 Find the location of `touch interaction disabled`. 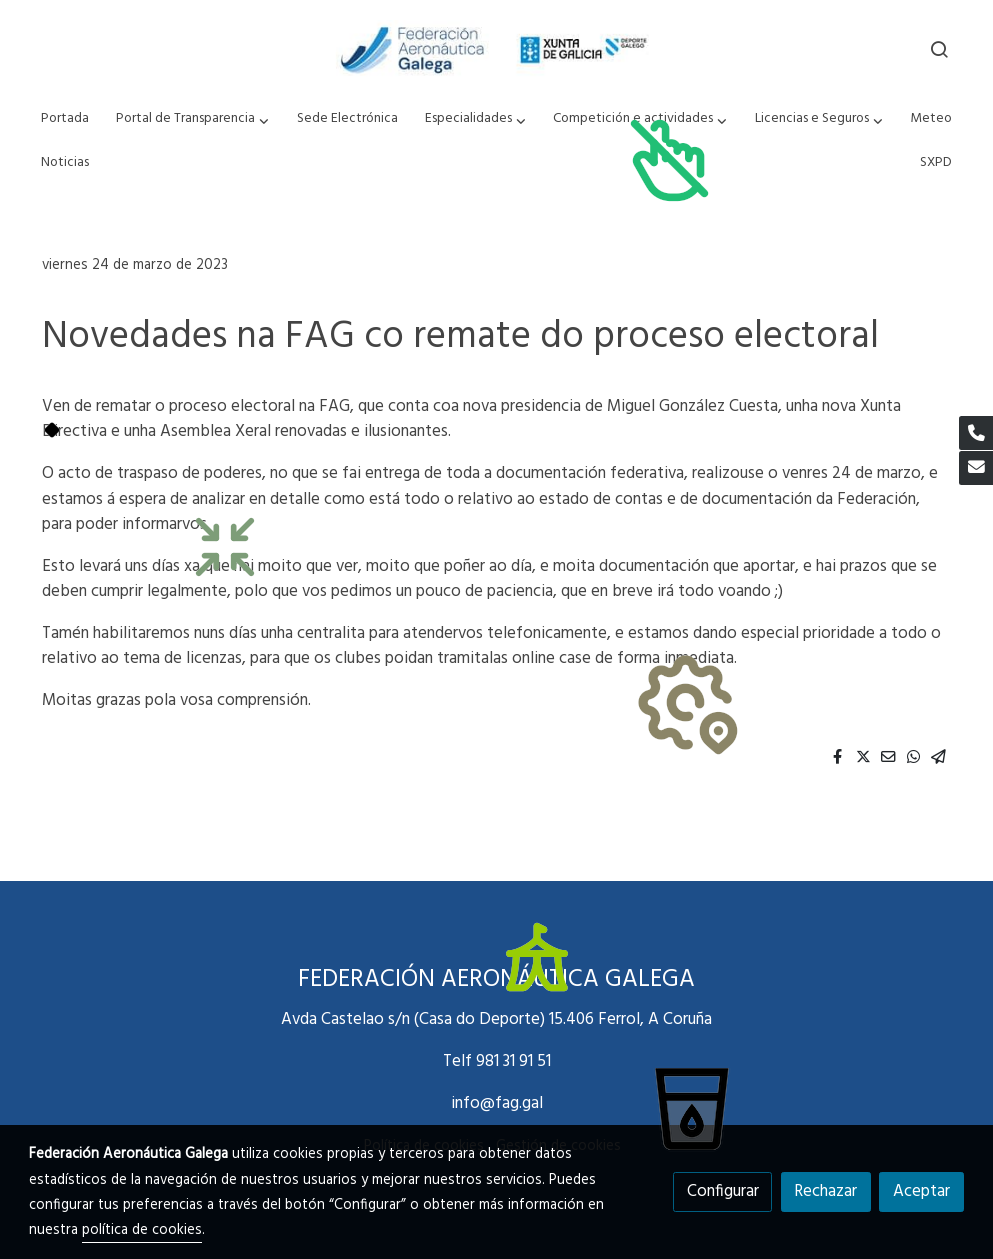

touch interaction disabled is located at coordinates (669, 158).